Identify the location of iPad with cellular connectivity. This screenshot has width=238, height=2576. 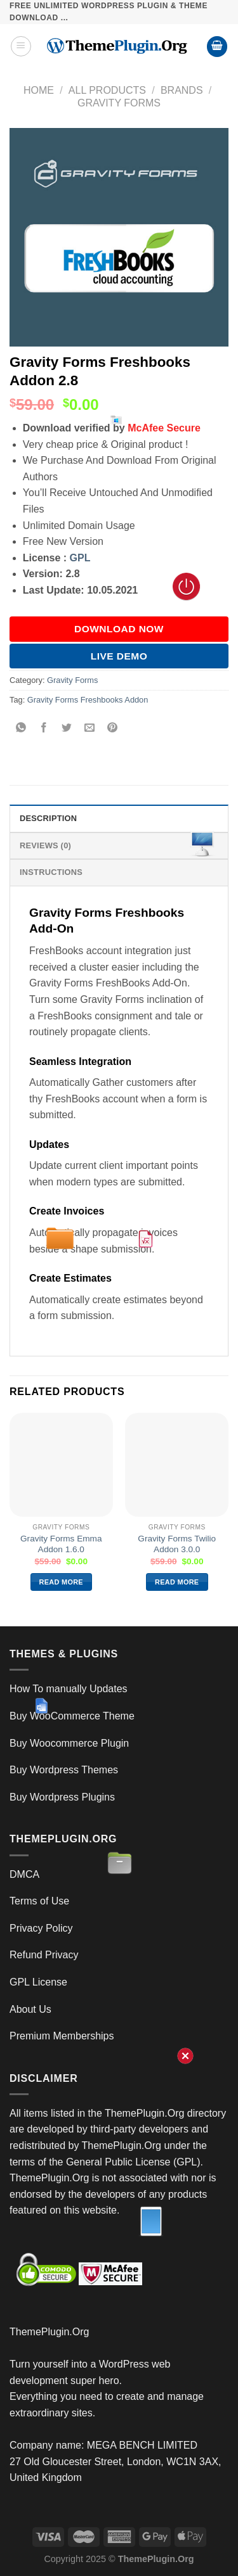
(151, 2221).